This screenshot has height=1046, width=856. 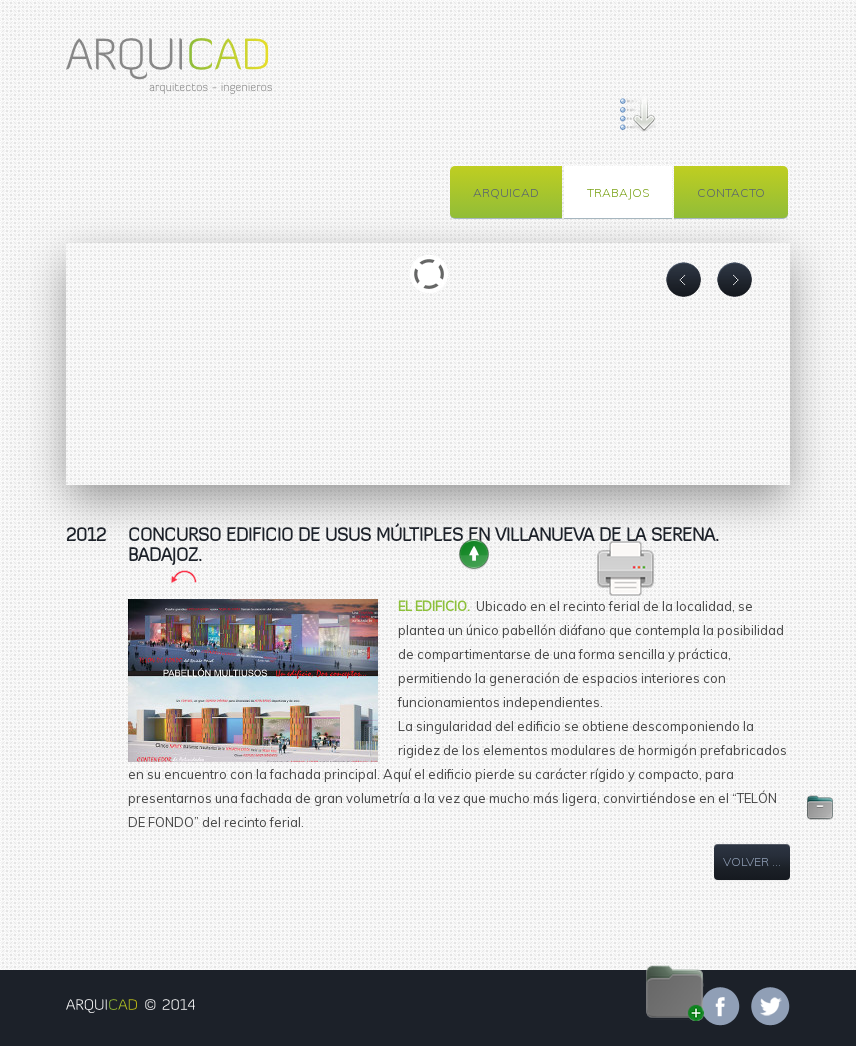 What do you see at coordinates (625, 568) in the screenshot?
I see `print the current document` at bounding box center [625, 568].